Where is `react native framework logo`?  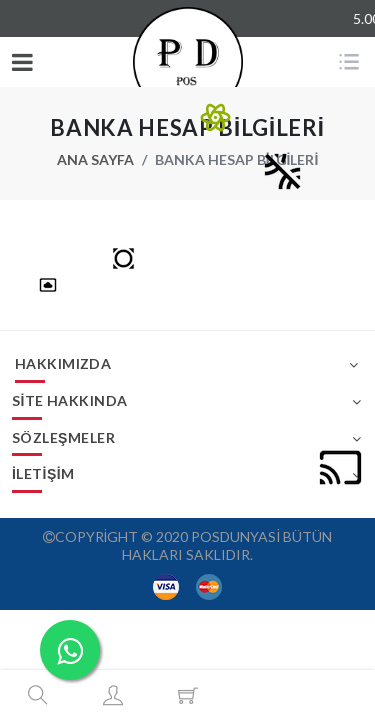 react native framework logo is located at coordinates (215, 117).